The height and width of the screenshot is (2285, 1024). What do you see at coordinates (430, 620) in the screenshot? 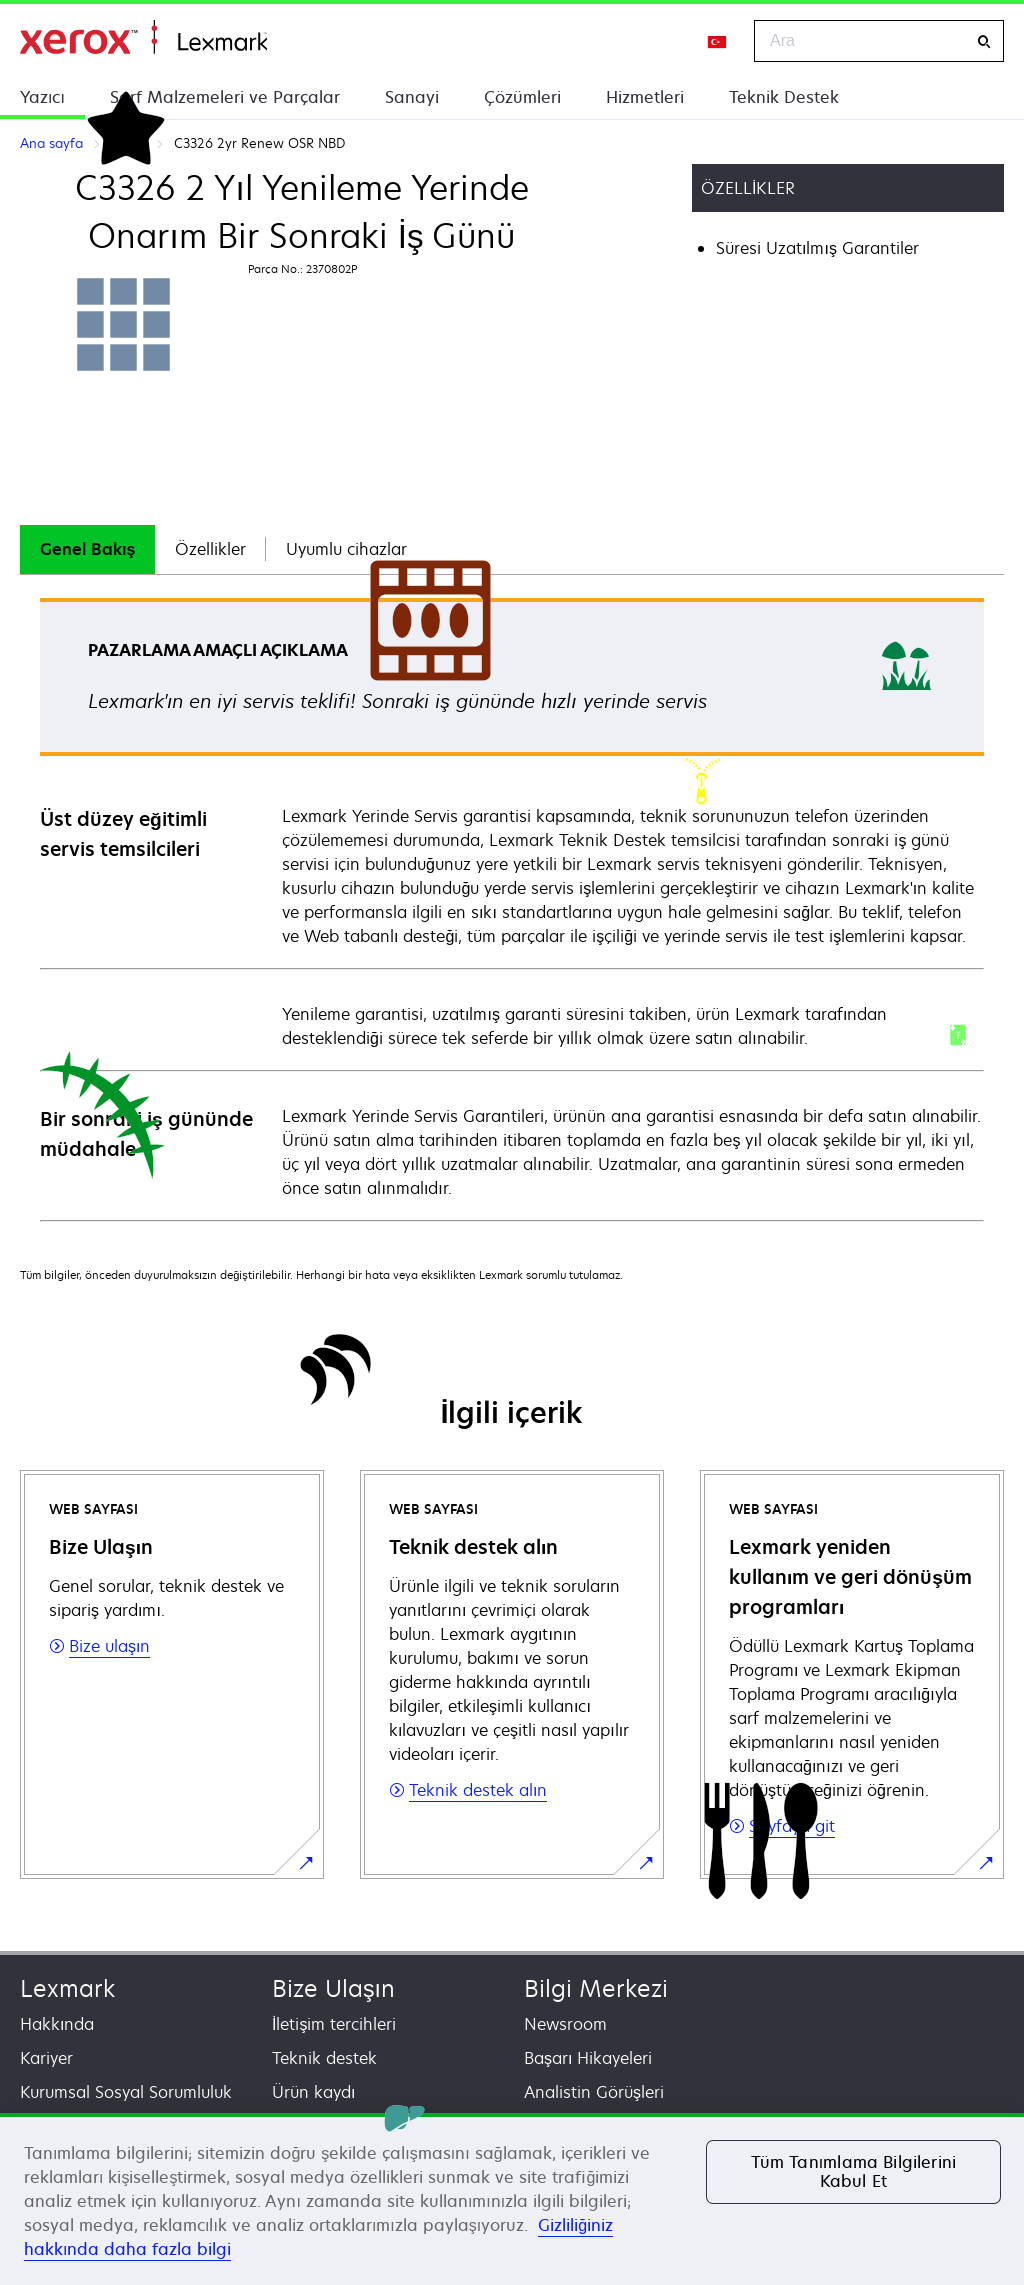
I see `view video or film content` at bounding box center [430, 620].